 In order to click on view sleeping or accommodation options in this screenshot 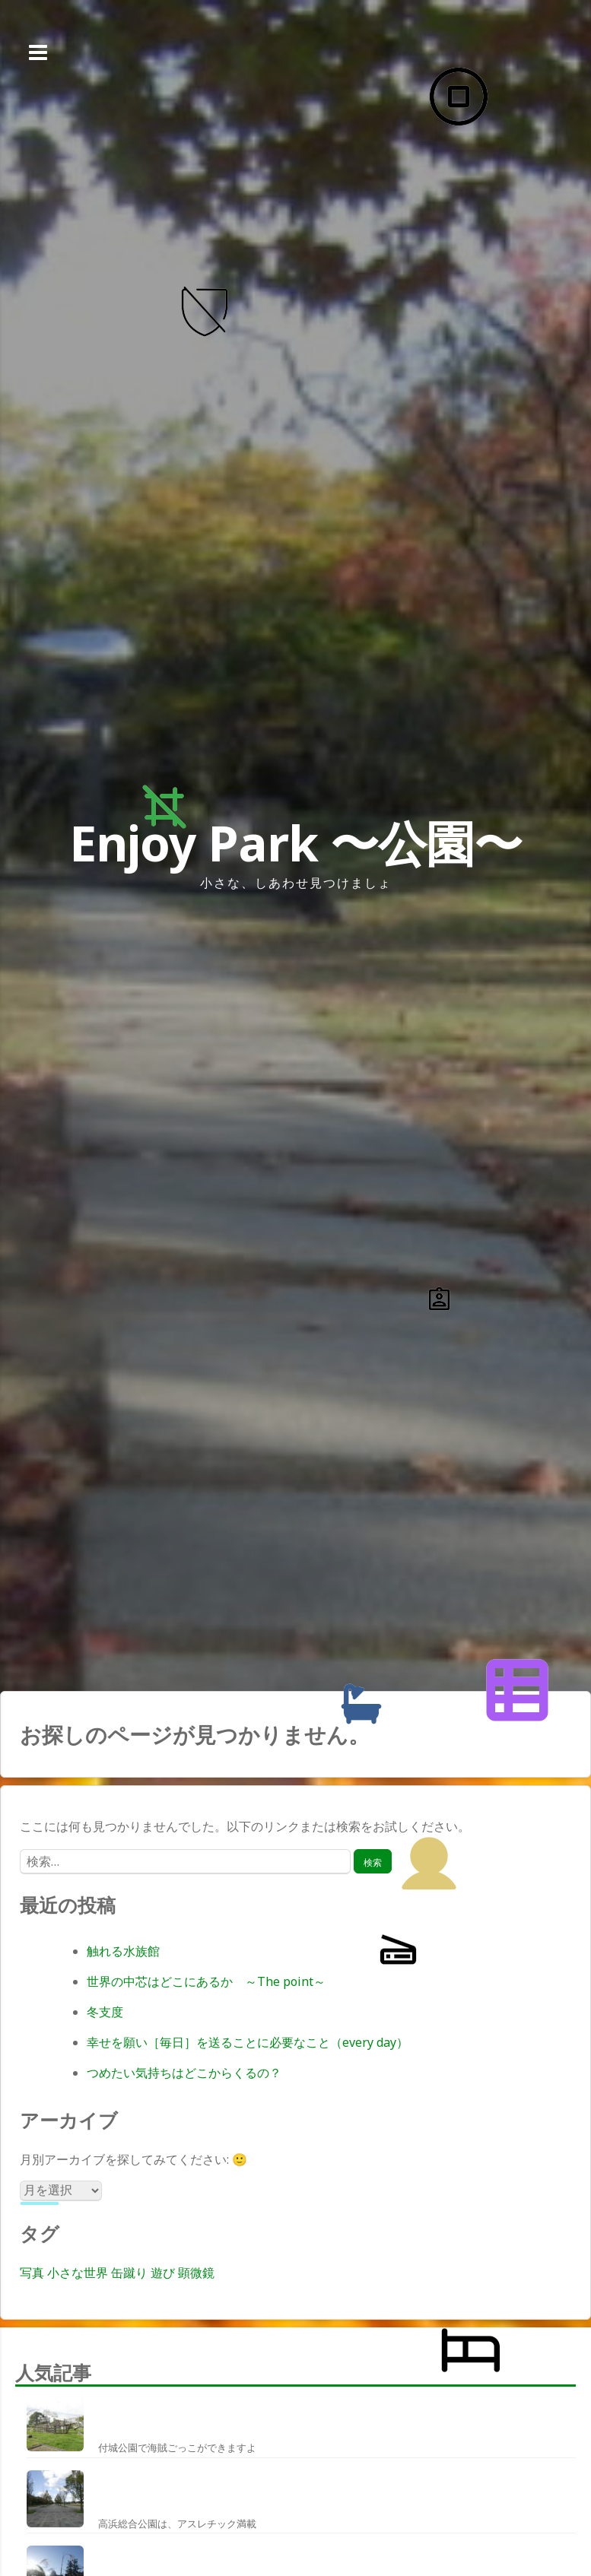, I will do `click(469, 2350)`.